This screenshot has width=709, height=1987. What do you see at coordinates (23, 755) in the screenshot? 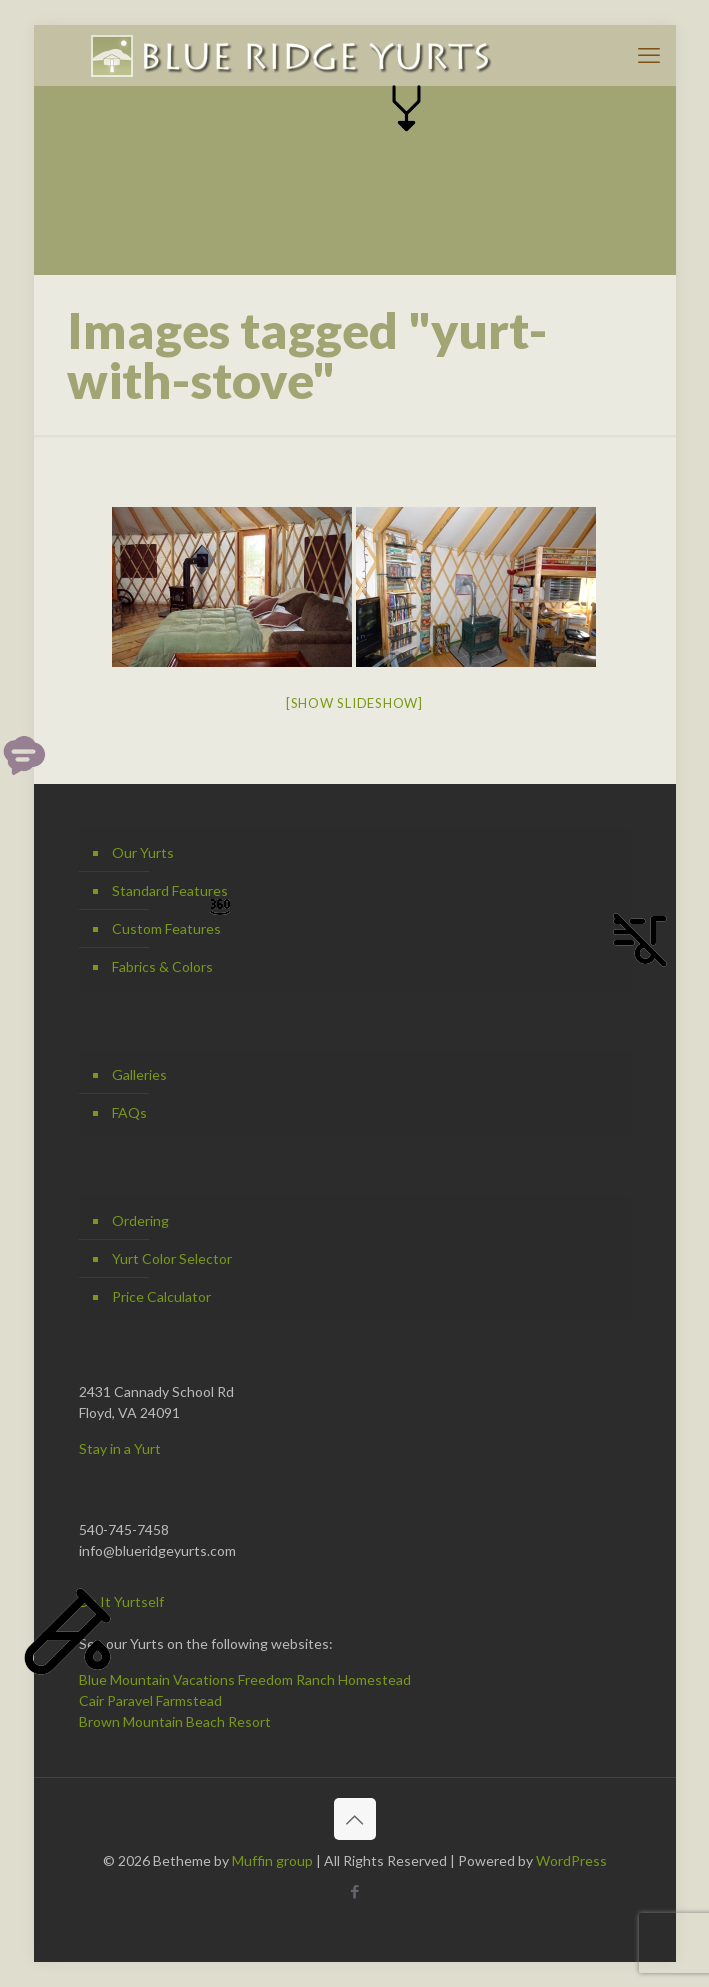
I see `open chat or messaging` at bounding box center [23, 755].